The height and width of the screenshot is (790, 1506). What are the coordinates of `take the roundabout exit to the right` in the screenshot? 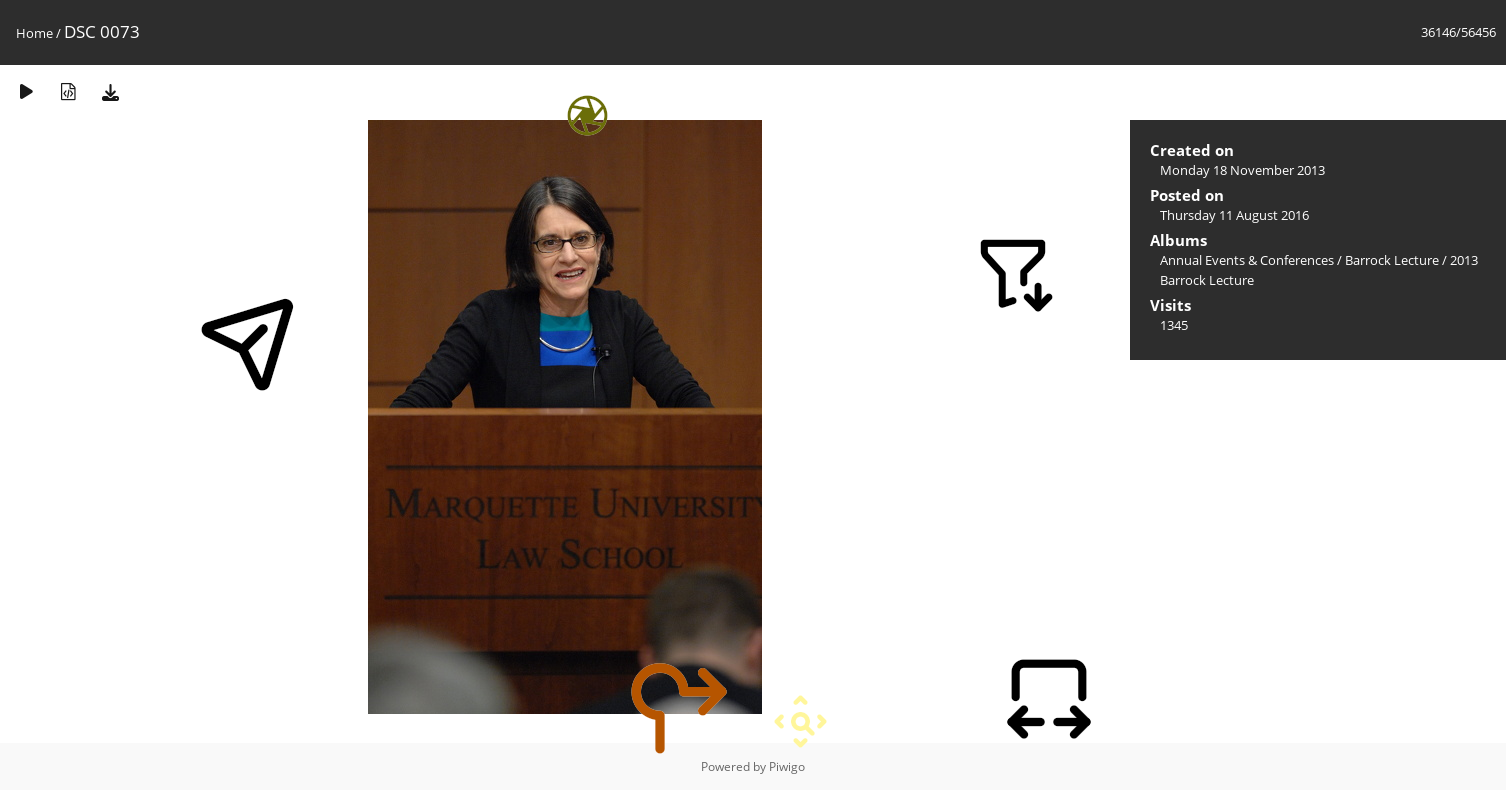 It's located at (679, 706).